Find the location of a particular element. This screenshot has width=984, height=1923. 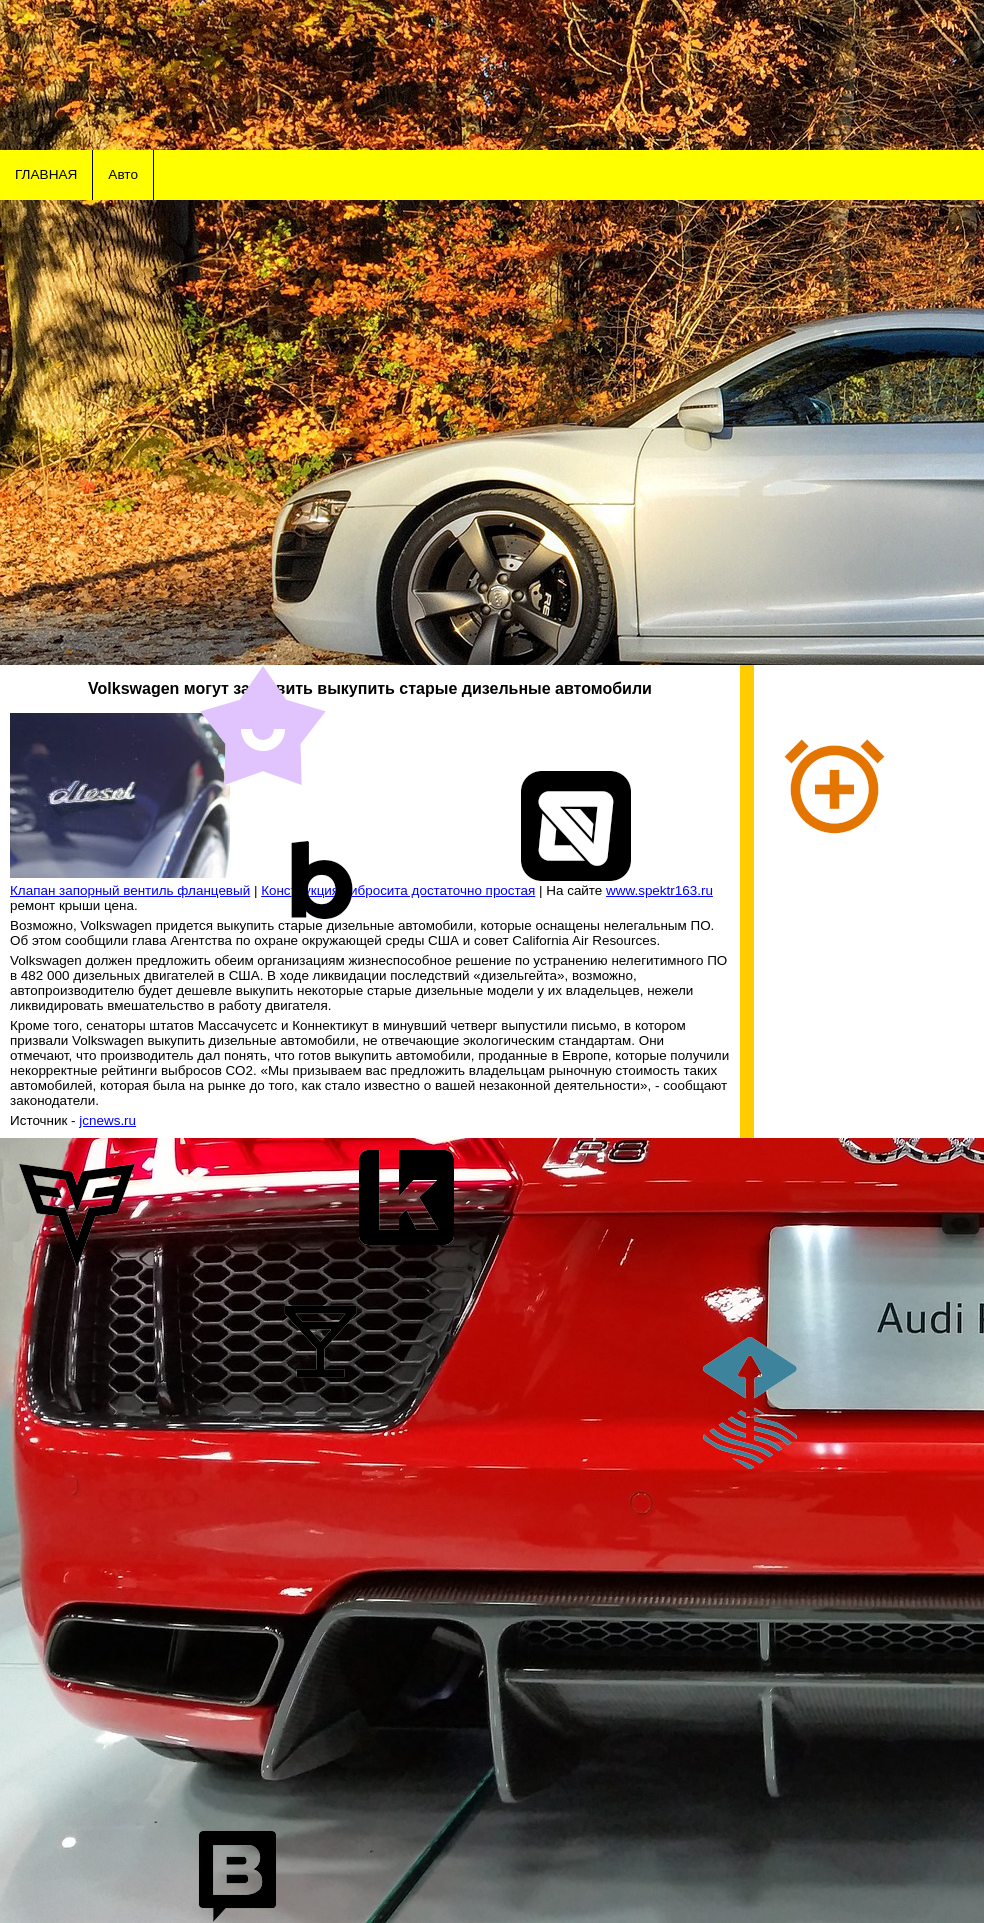

open storyblok content management system is located at coordinates (237, 1876).